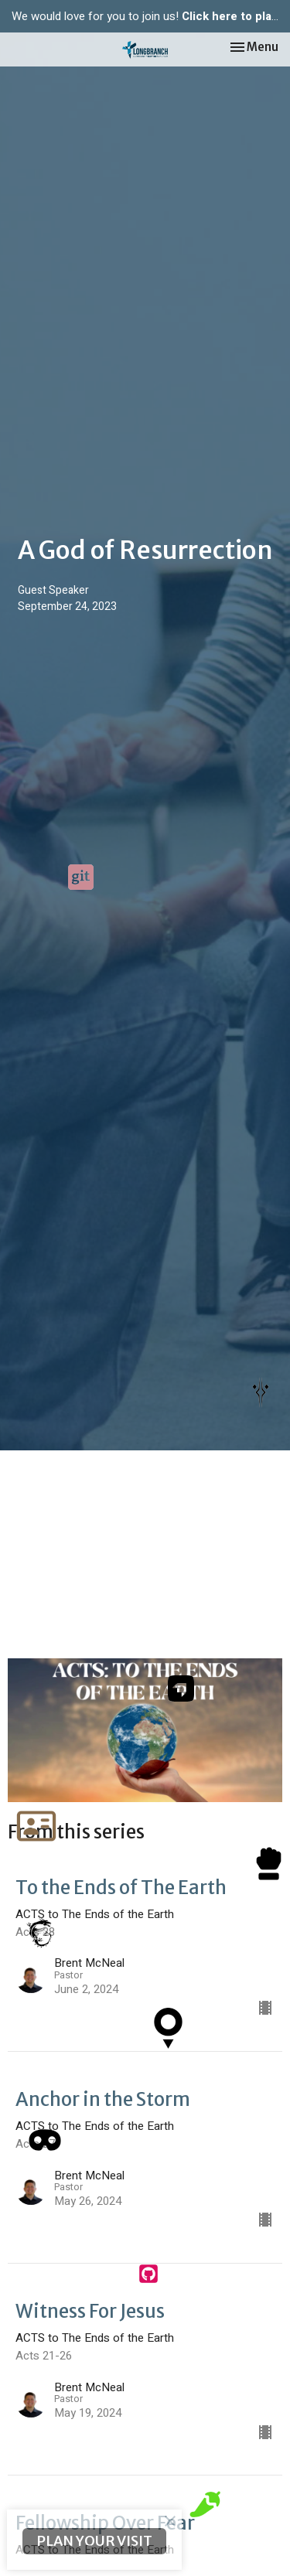  I want to click on git version control logo, so click(80, 877).